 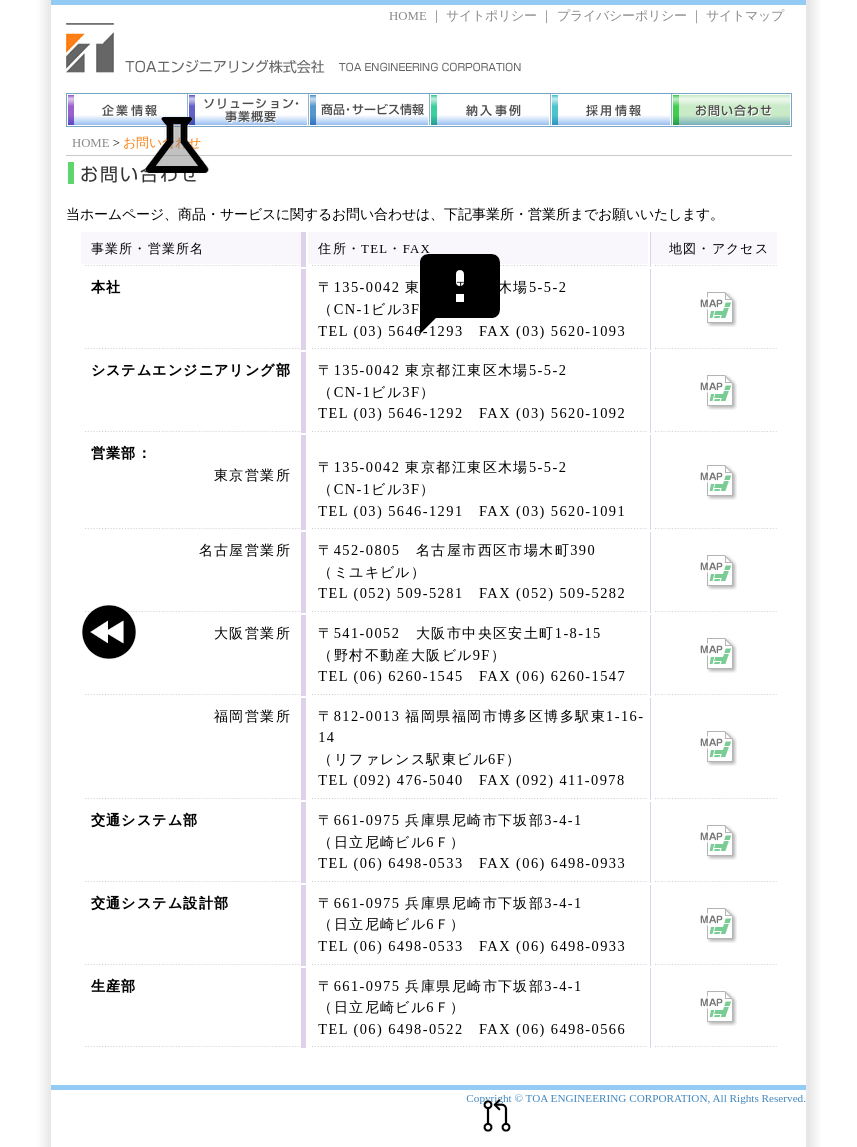 I want to click on rewind or skip to previous track, so click(x=109, y=632).